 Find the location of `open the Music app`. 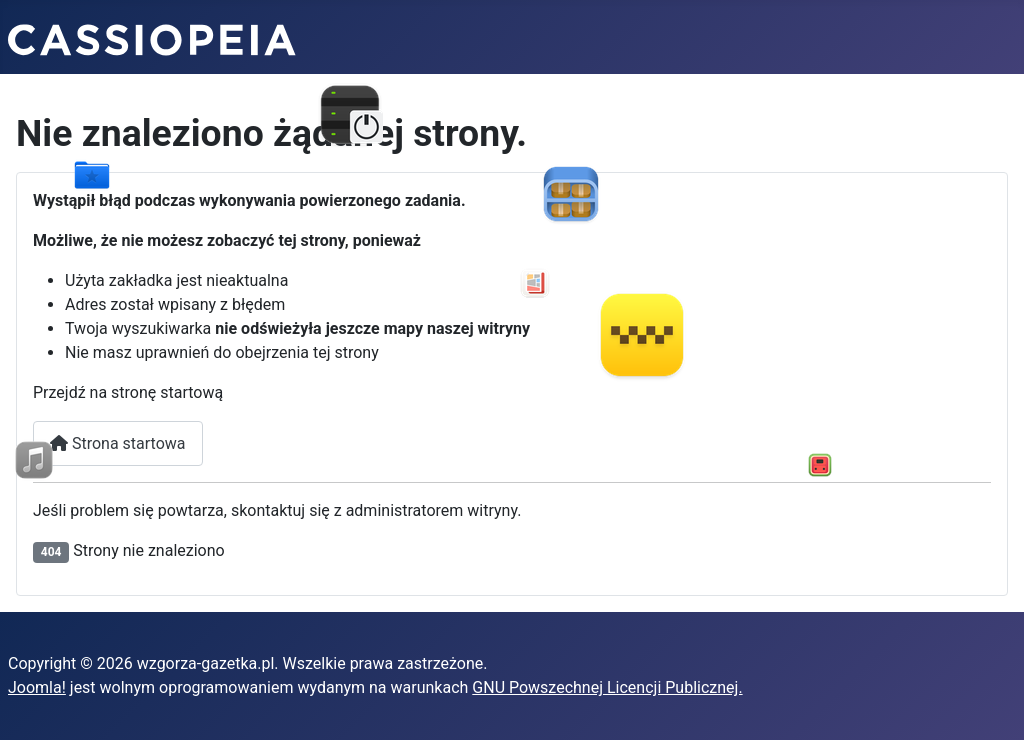

open the Music app is located at coordinates (34, 460).